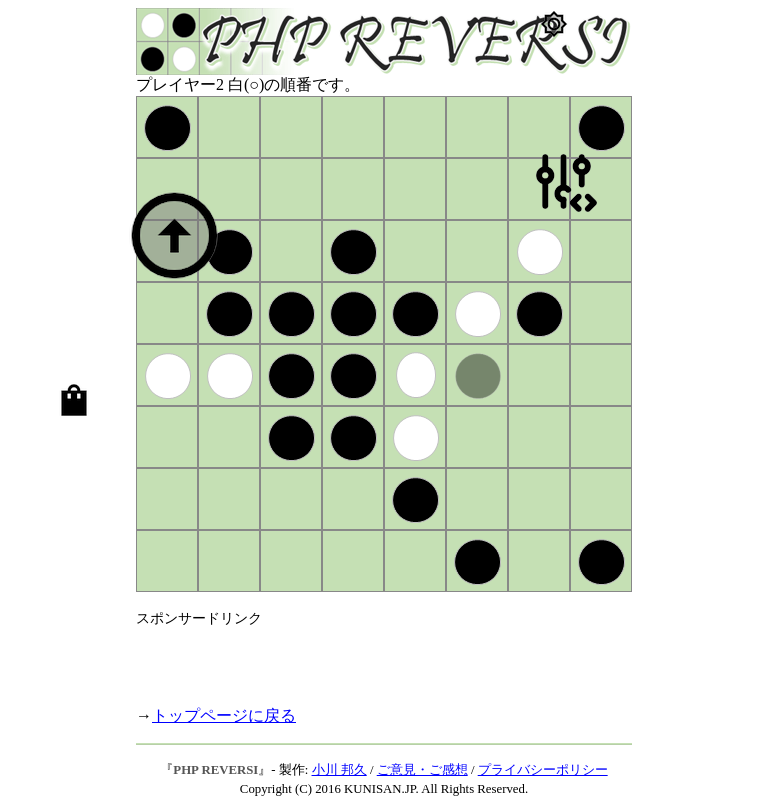 This screenshot has width=768, height=807. I want to click on view your shopping cart, so click(74, 400).